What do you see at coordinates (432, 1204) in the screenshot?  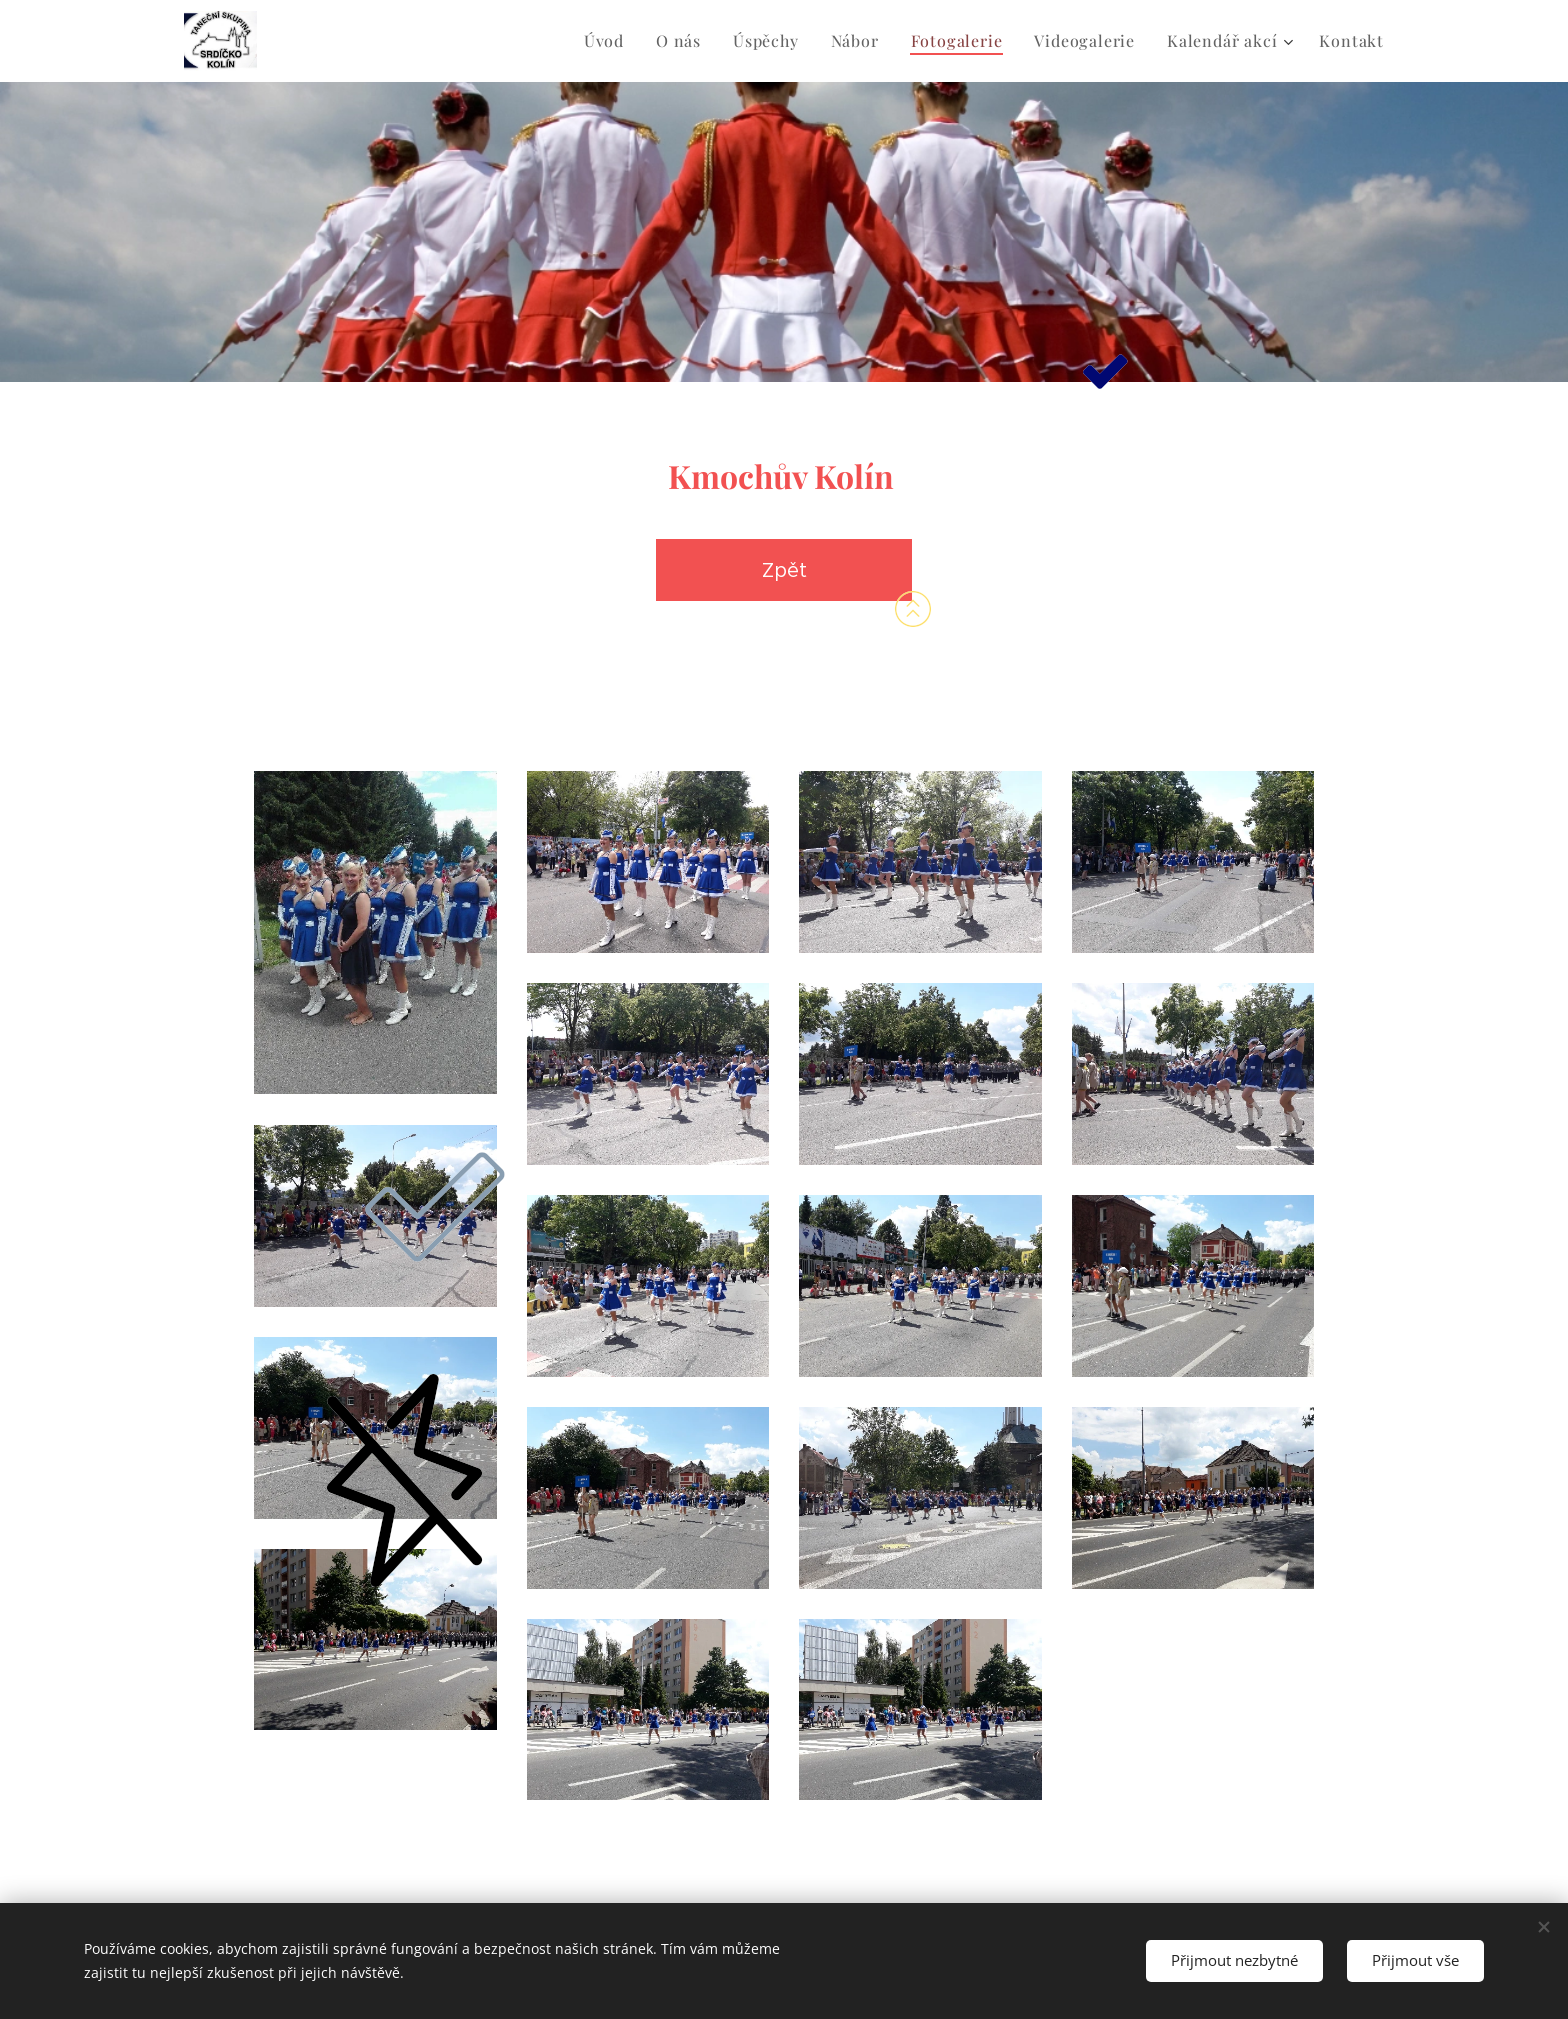 I see `confirm or submit an action` at bounding box center [432, 1204].